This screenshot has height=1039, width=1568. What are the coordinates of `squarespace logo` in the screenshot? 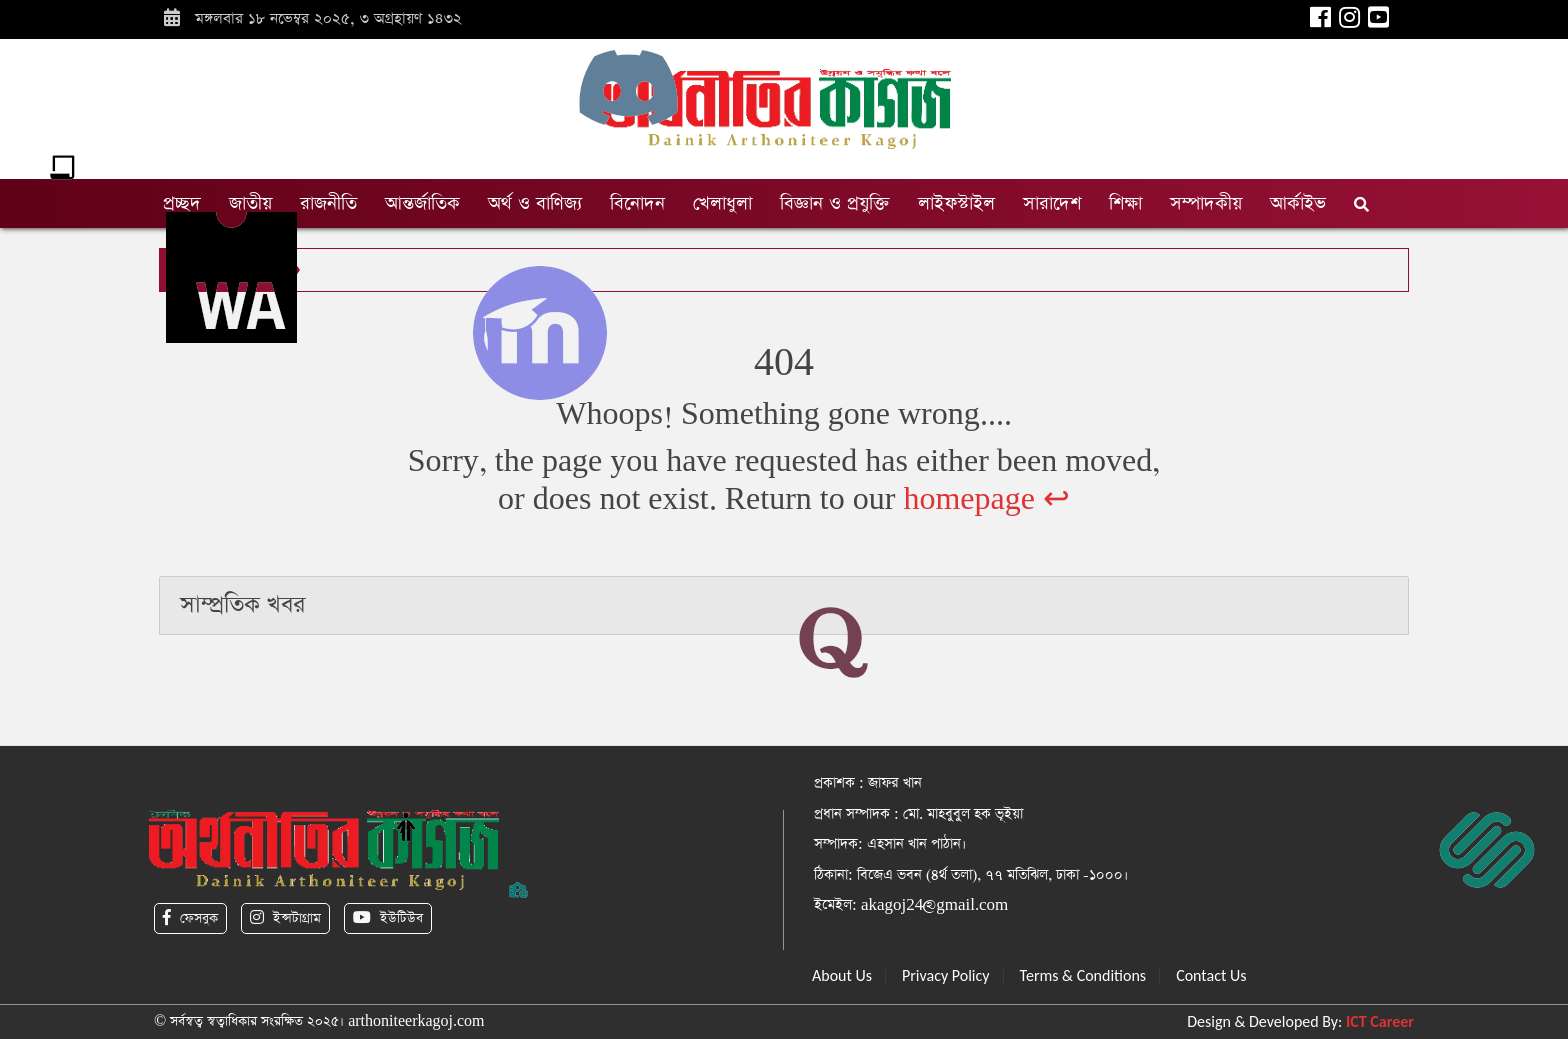 It's located at (1487, 850).